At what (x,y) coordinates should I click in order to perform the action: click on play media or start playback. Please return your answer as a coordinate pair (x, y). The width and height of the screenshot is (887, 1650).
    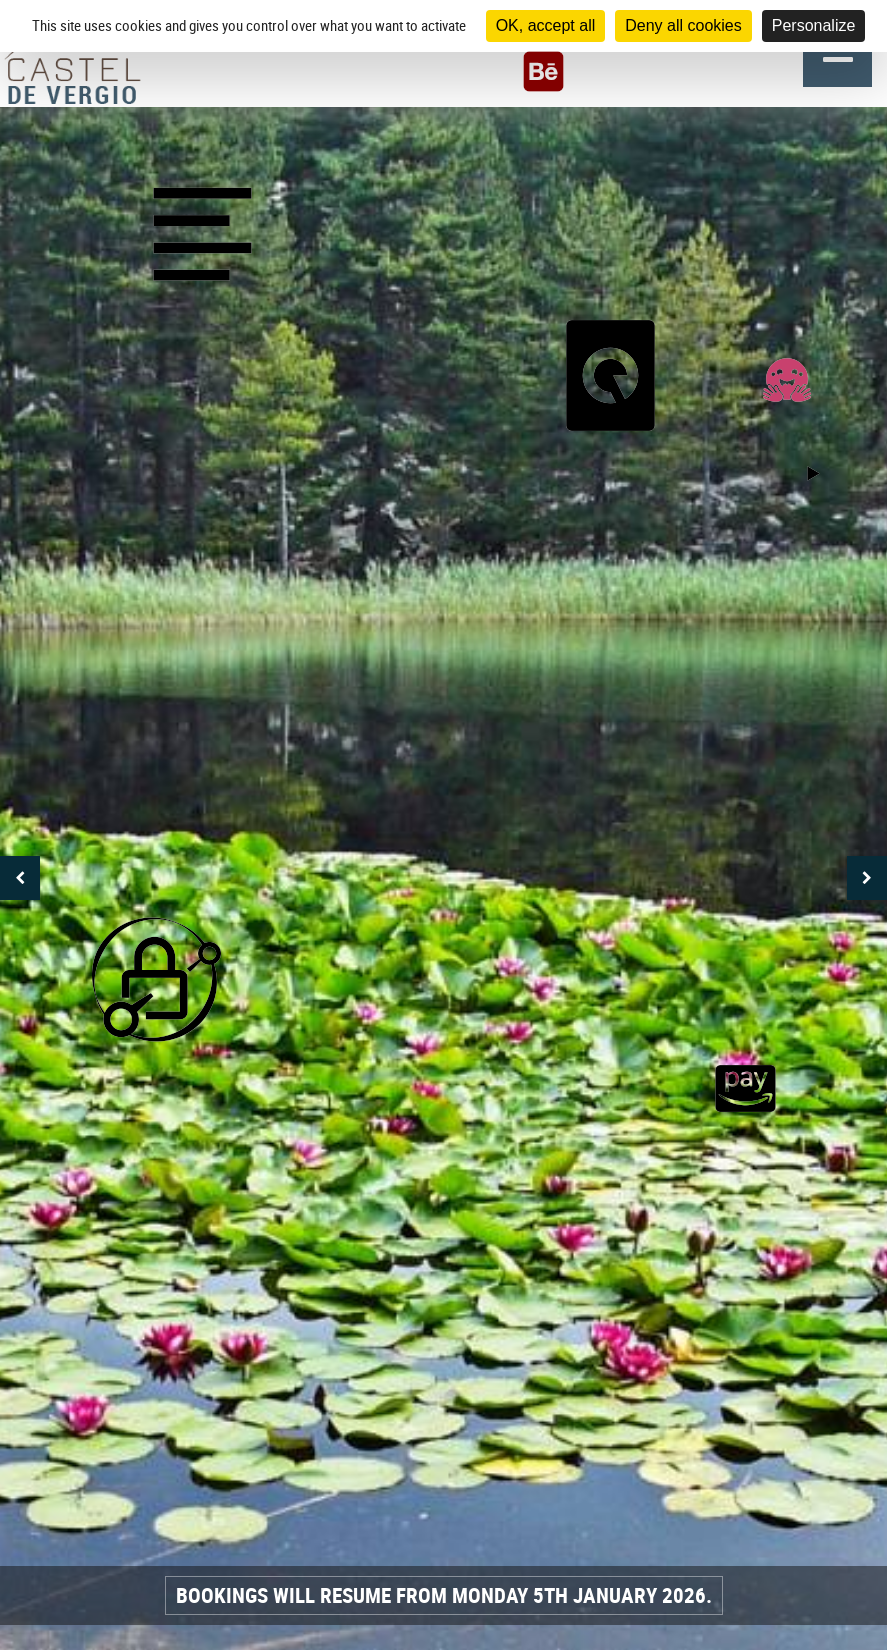
    Looking at the image, I should click on (812, 473).